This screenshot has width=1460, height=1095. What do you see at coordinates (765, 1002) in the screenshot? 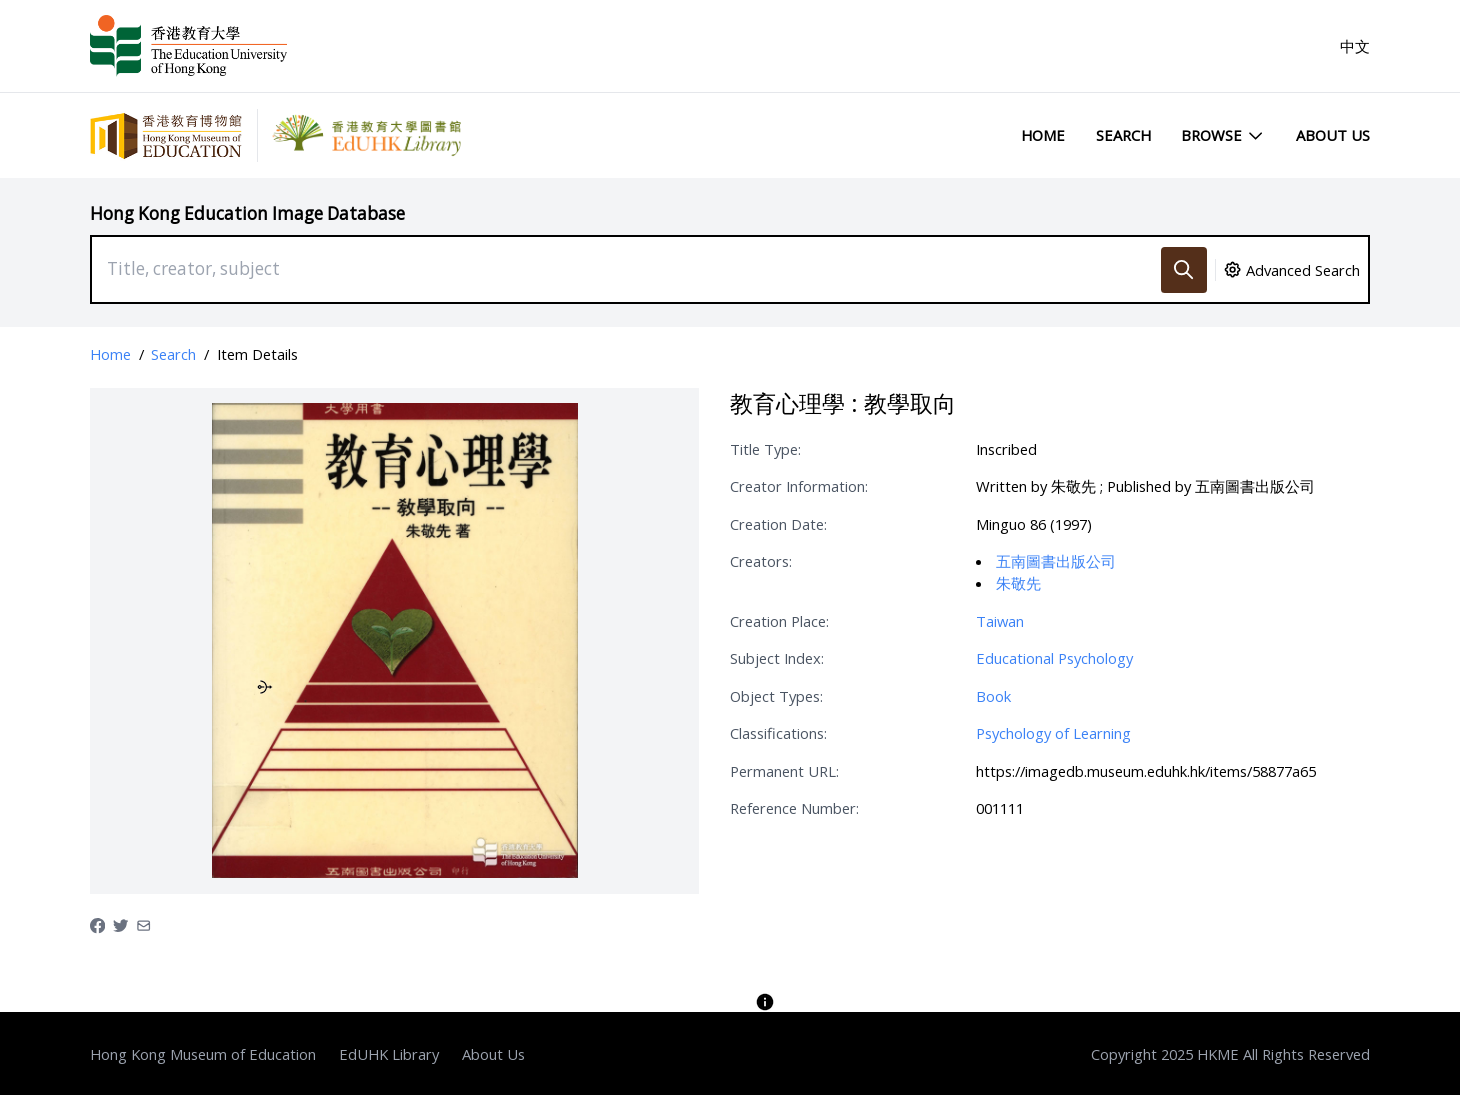
I see `view more information about this item` at bounding box center [765, 1002].